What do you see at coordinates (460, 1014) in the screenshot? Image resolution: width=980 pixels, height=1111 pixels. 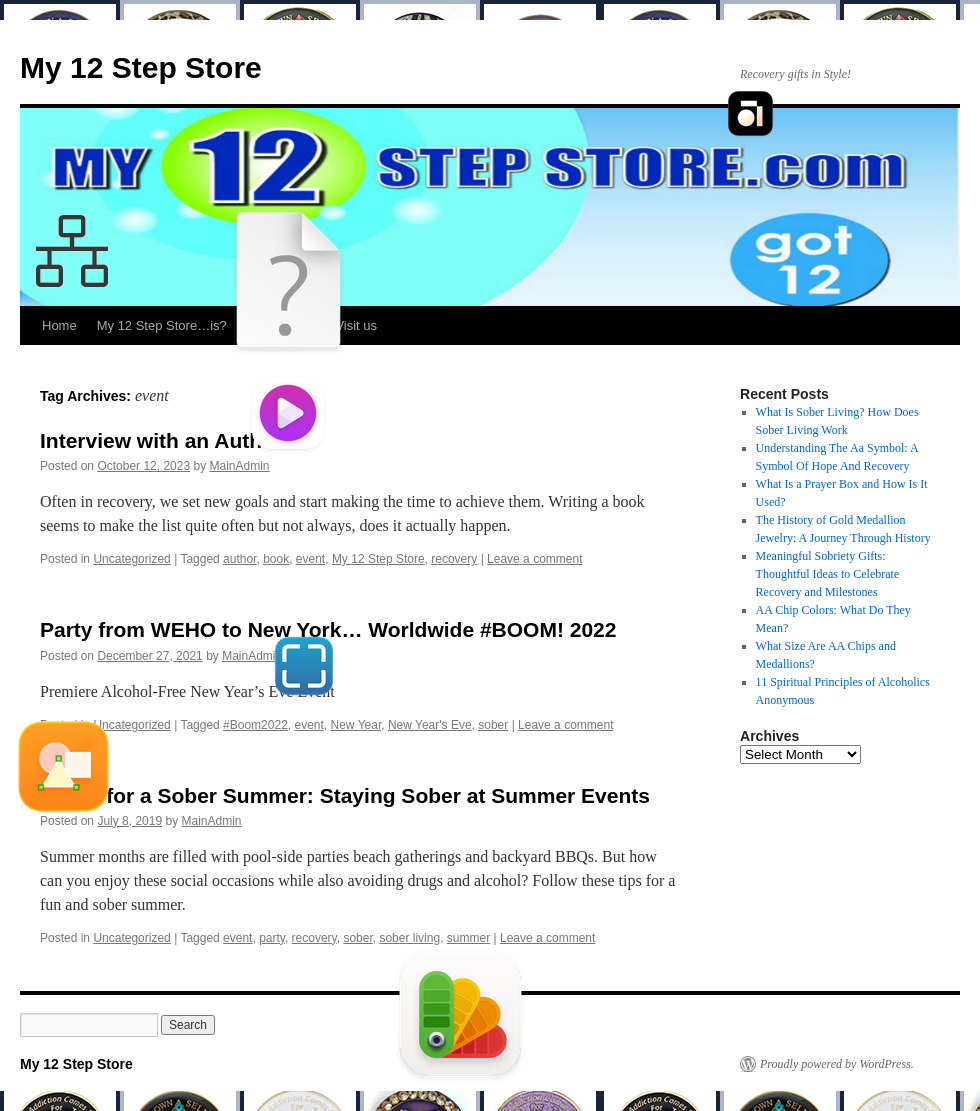 I see `open sk1 color picker application` at bounding box center [460, 1014].